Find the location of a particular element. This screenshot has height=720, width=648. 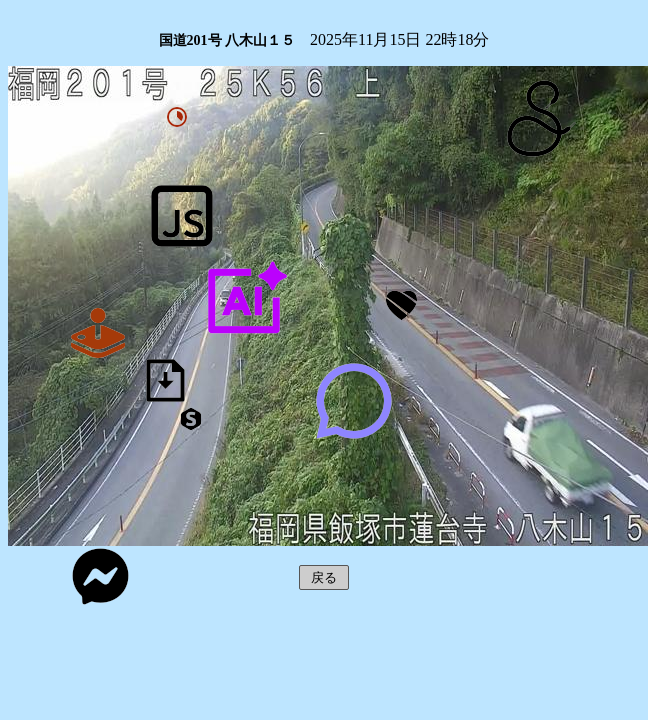

visit the SPOJ competitive programming platform is located at coordinates (191, 419).